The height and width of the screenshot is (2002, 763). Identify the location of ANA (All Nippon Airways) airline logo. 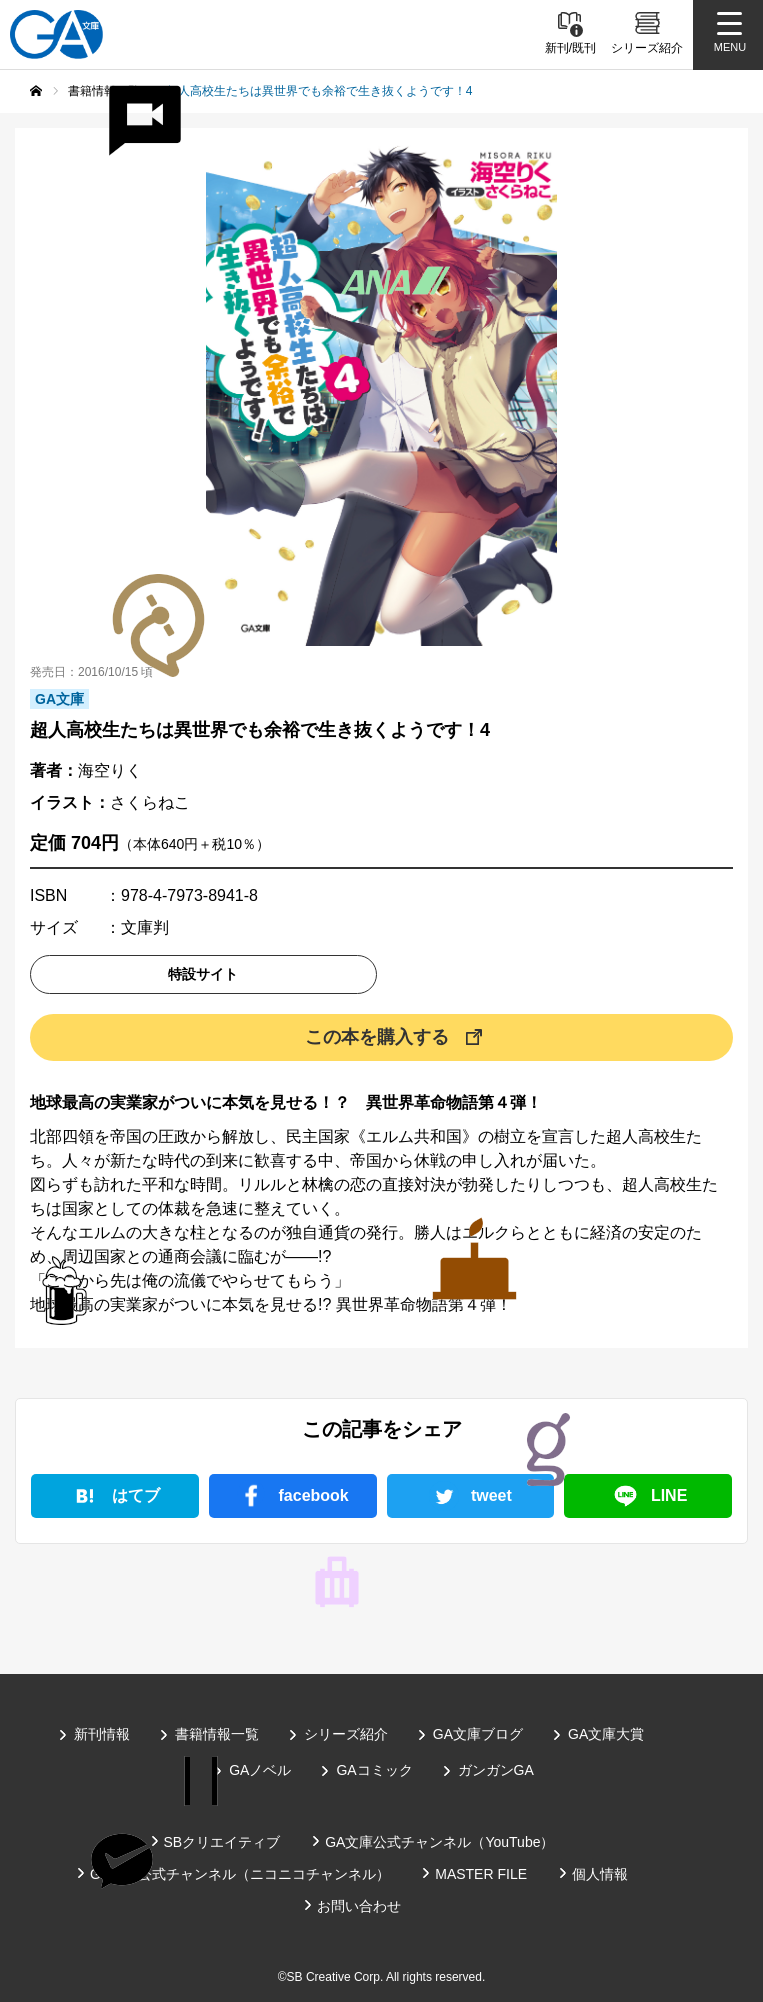
(395, 280).